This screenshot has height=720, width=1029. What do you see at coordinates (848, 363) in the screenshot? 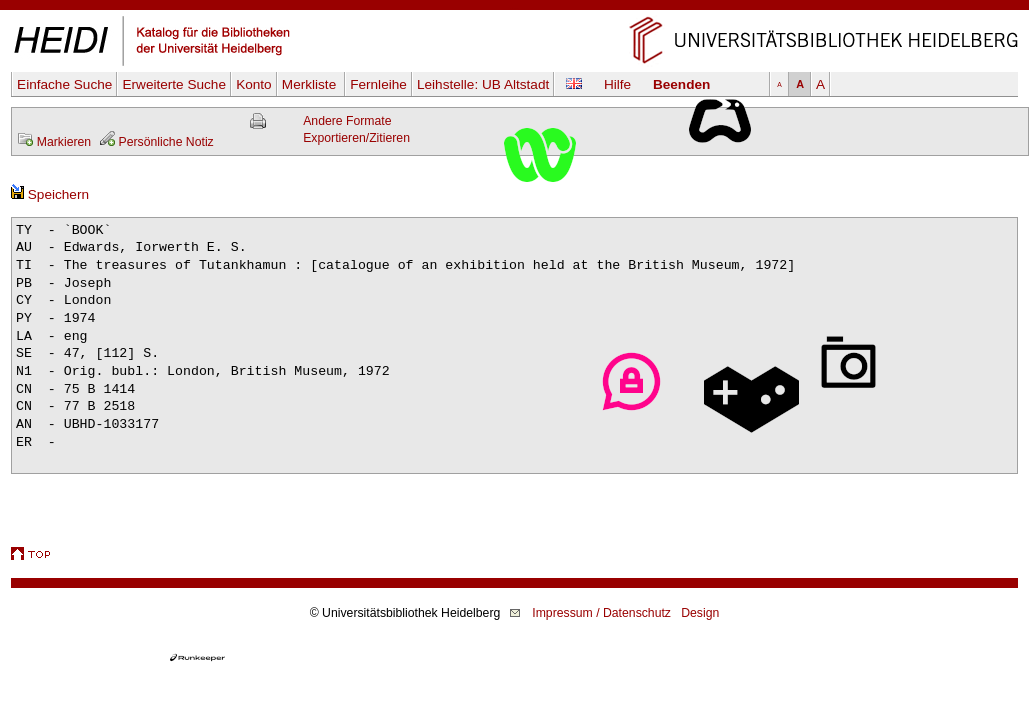
I see `open camera to take a photo` at bounding box center [848, 363].